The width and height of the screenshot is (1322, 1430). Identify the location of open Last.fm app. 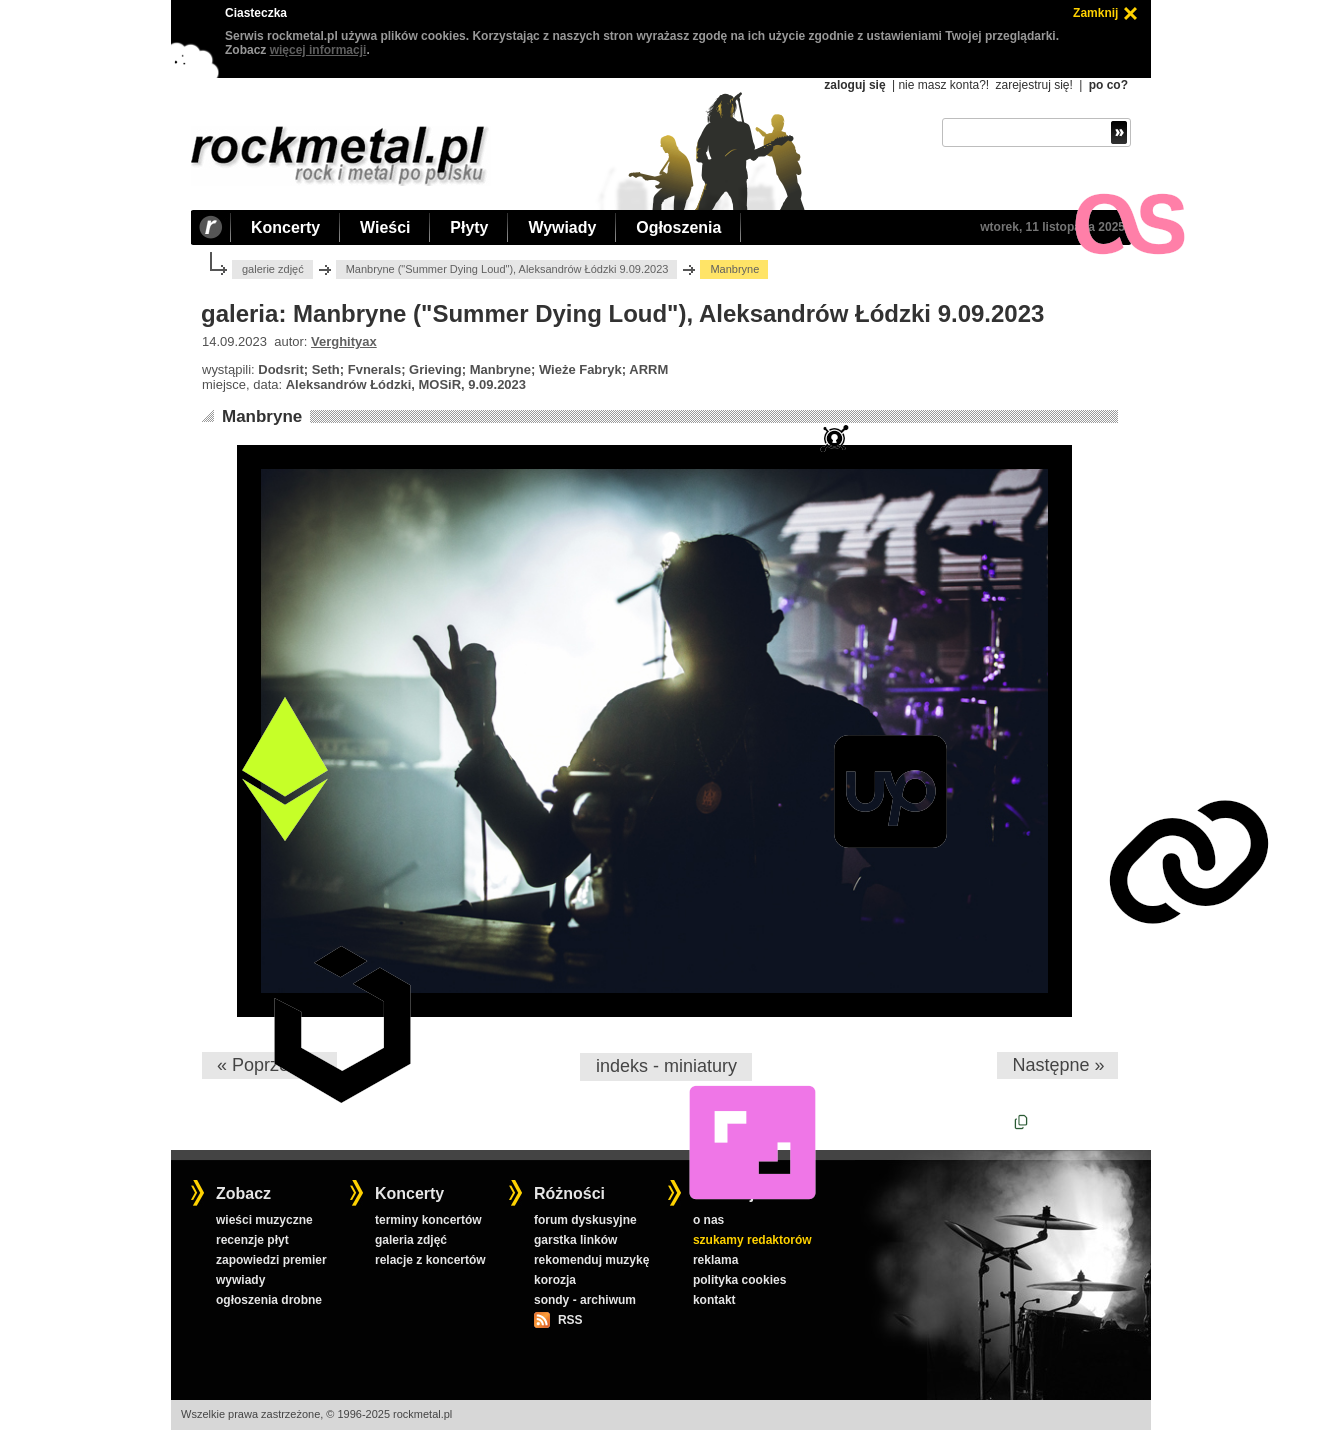
(1130, 224).